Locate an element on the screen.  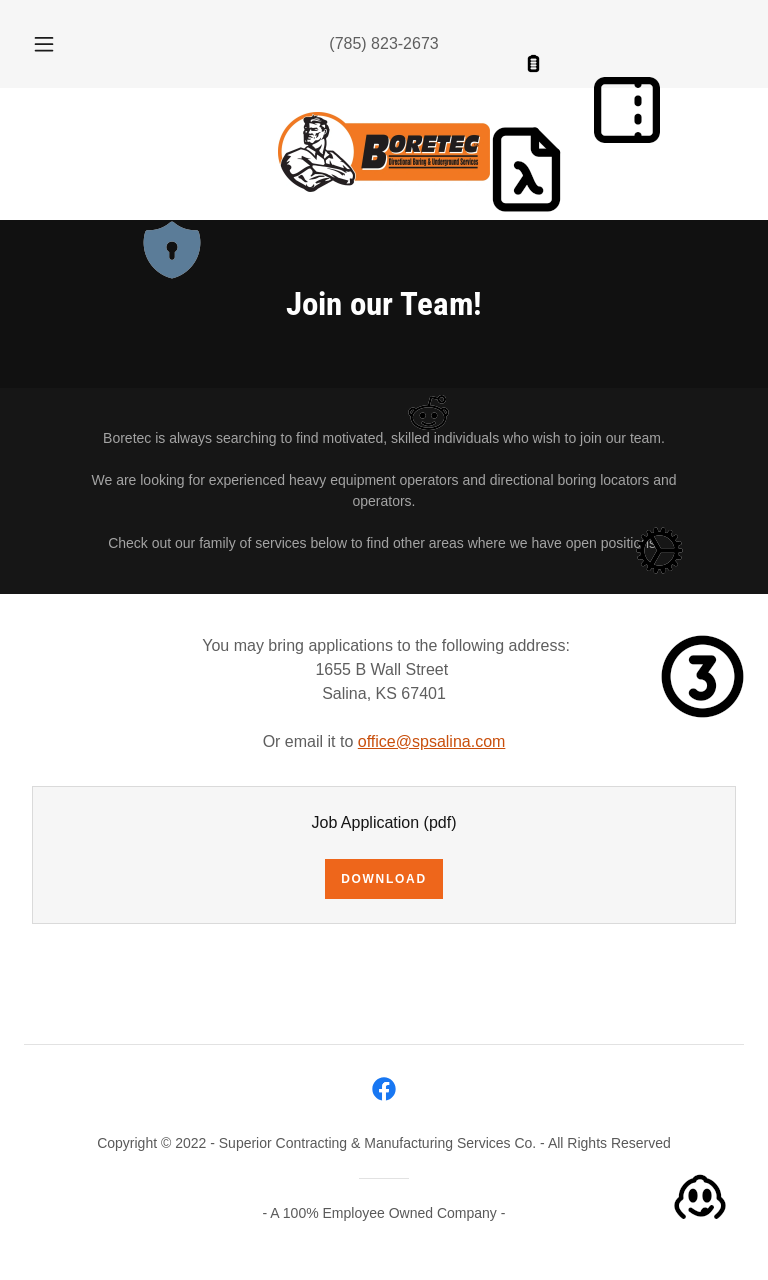
access security or privacy settings is located at coordinates (172, 250).